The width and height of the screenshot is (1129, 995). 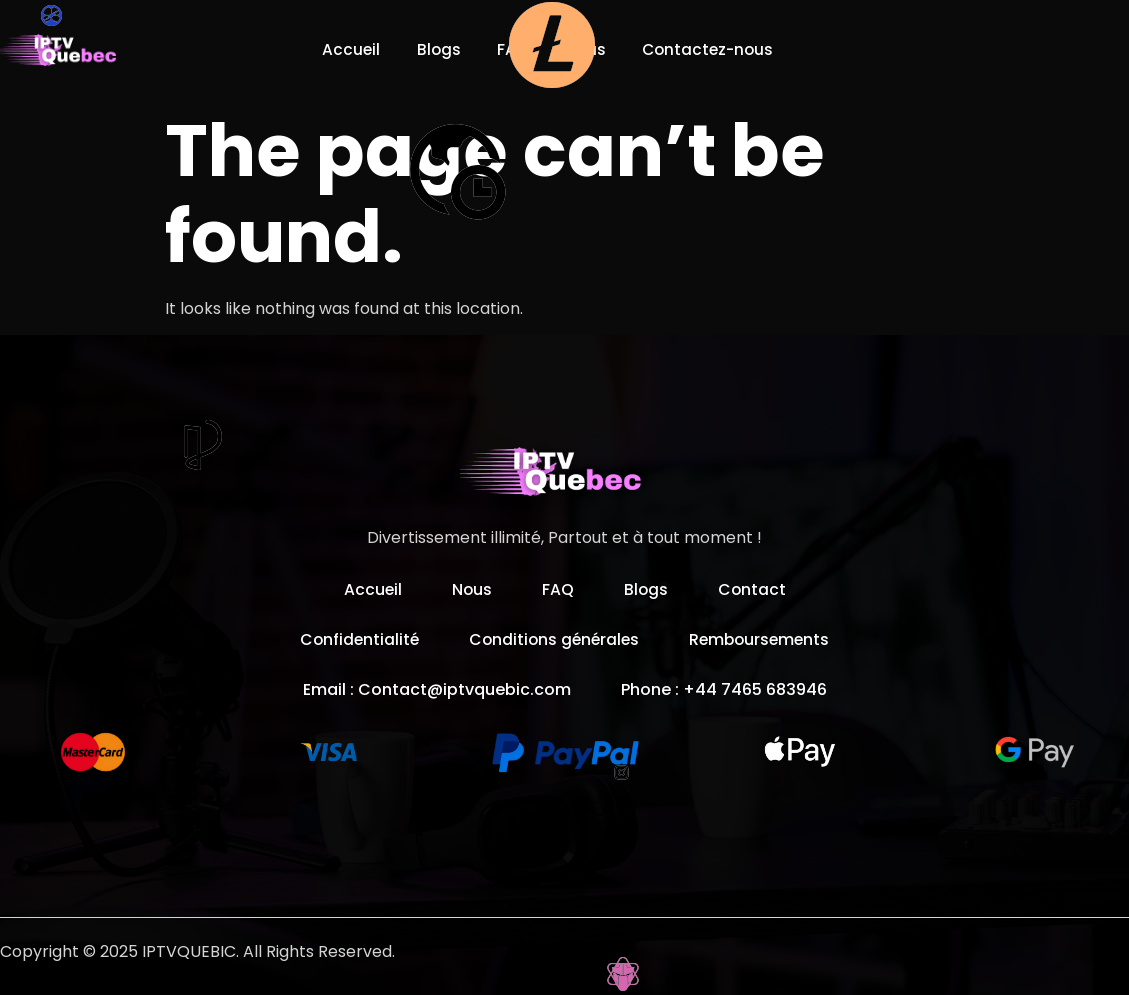 I want to click on litecoin cryptocurrency logo, so click(x=552, y=45).